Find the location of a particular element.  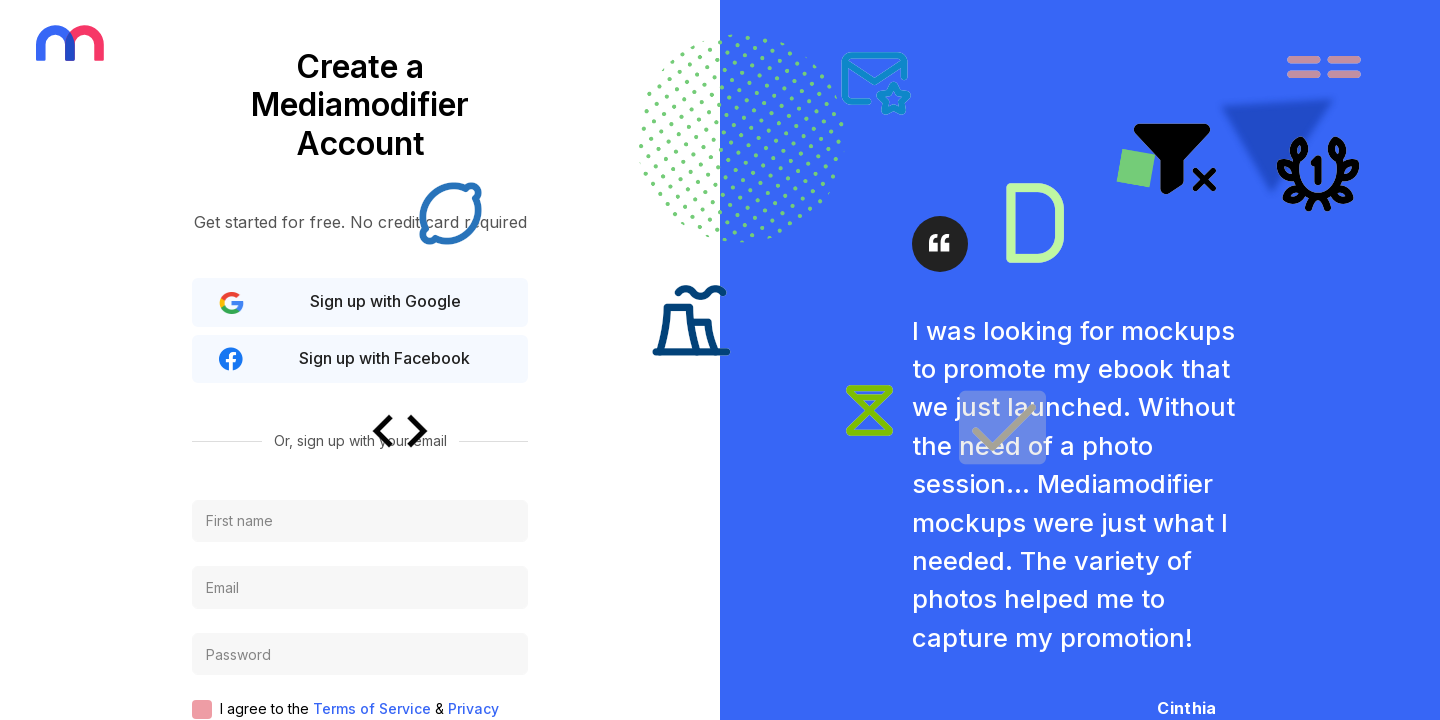

view factory or manufacturing facilities is located at coordinates (689, 318).